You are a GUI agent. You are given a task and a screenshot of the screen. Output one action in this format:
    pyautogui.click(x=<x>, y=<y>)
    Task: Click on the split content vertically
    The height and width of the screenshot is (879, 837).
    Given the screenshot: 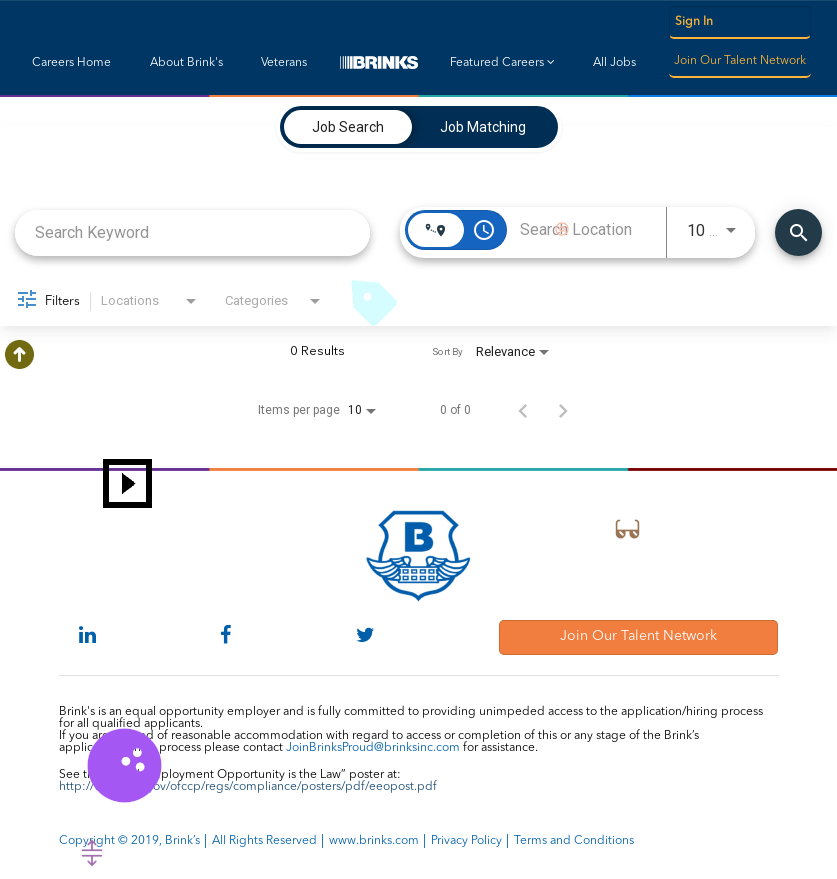 What is the action you would take?
    pyautogui.click(x=92, y=853)
    